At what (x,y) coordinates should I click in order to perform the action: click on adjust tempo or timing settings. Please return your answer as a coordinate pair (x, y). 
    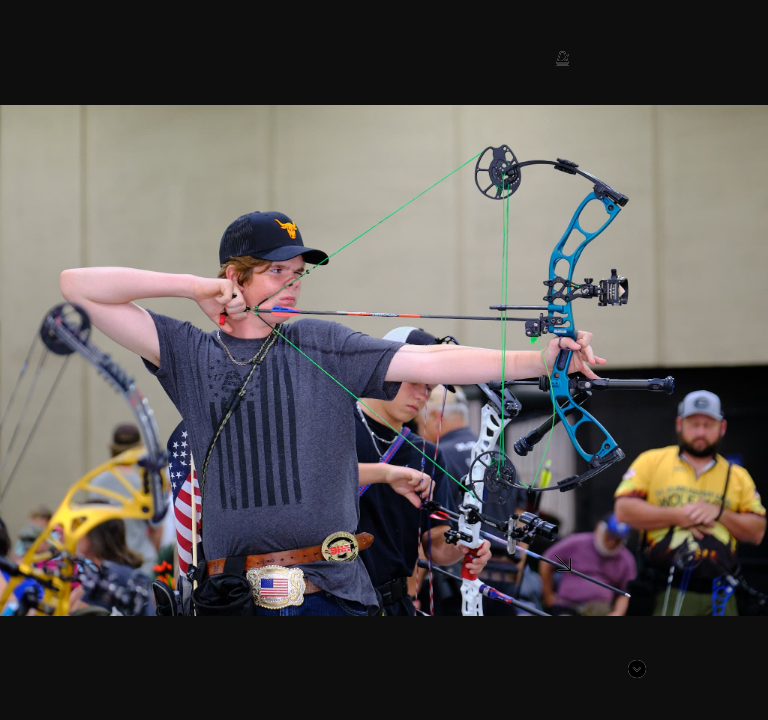
    Looking at the image, I should click on (562, 58).